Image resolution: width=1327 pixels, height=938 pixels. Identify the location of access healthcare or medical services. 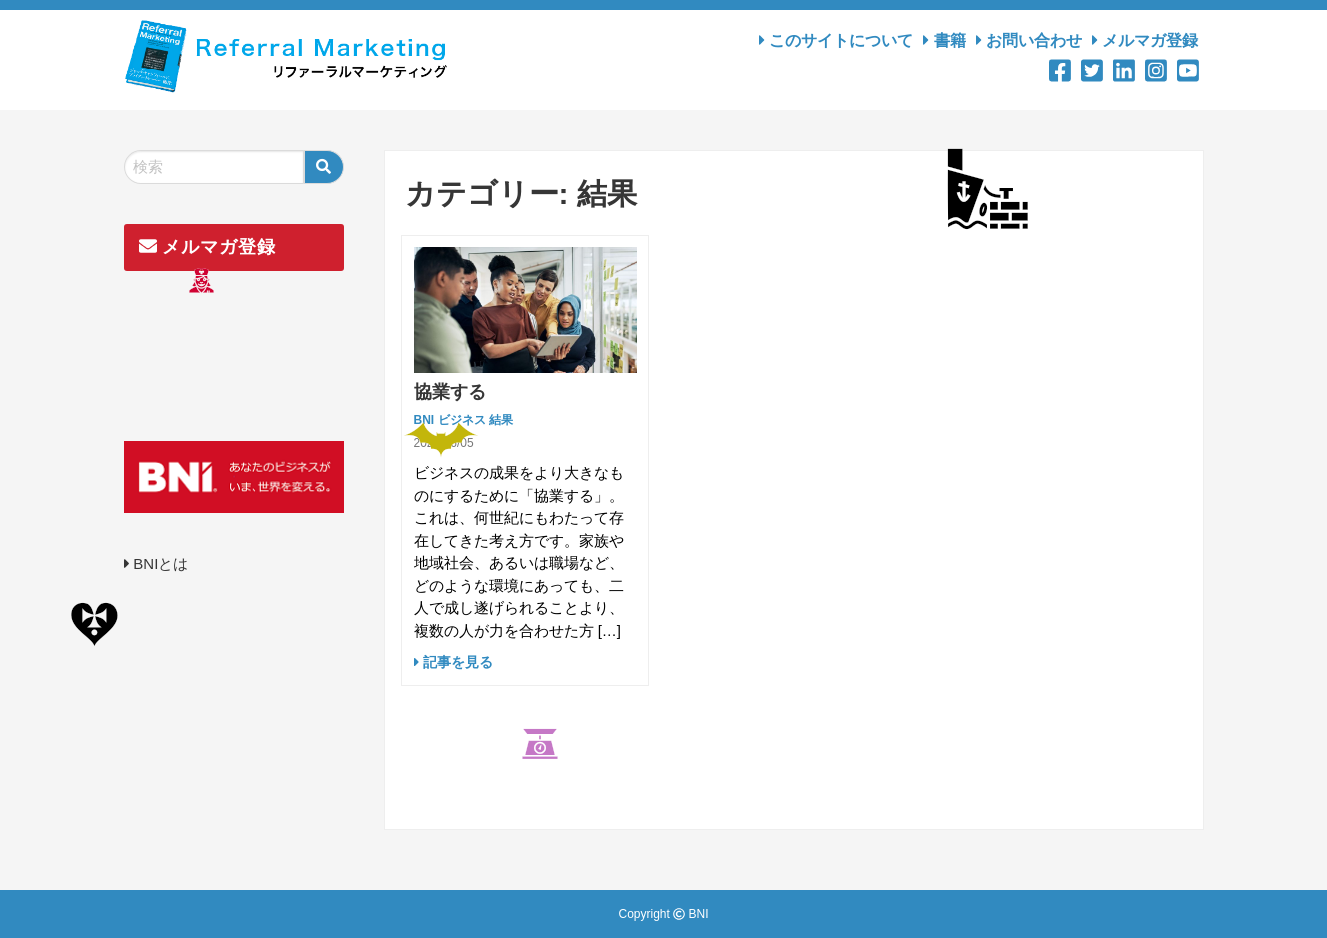
(201, 280).